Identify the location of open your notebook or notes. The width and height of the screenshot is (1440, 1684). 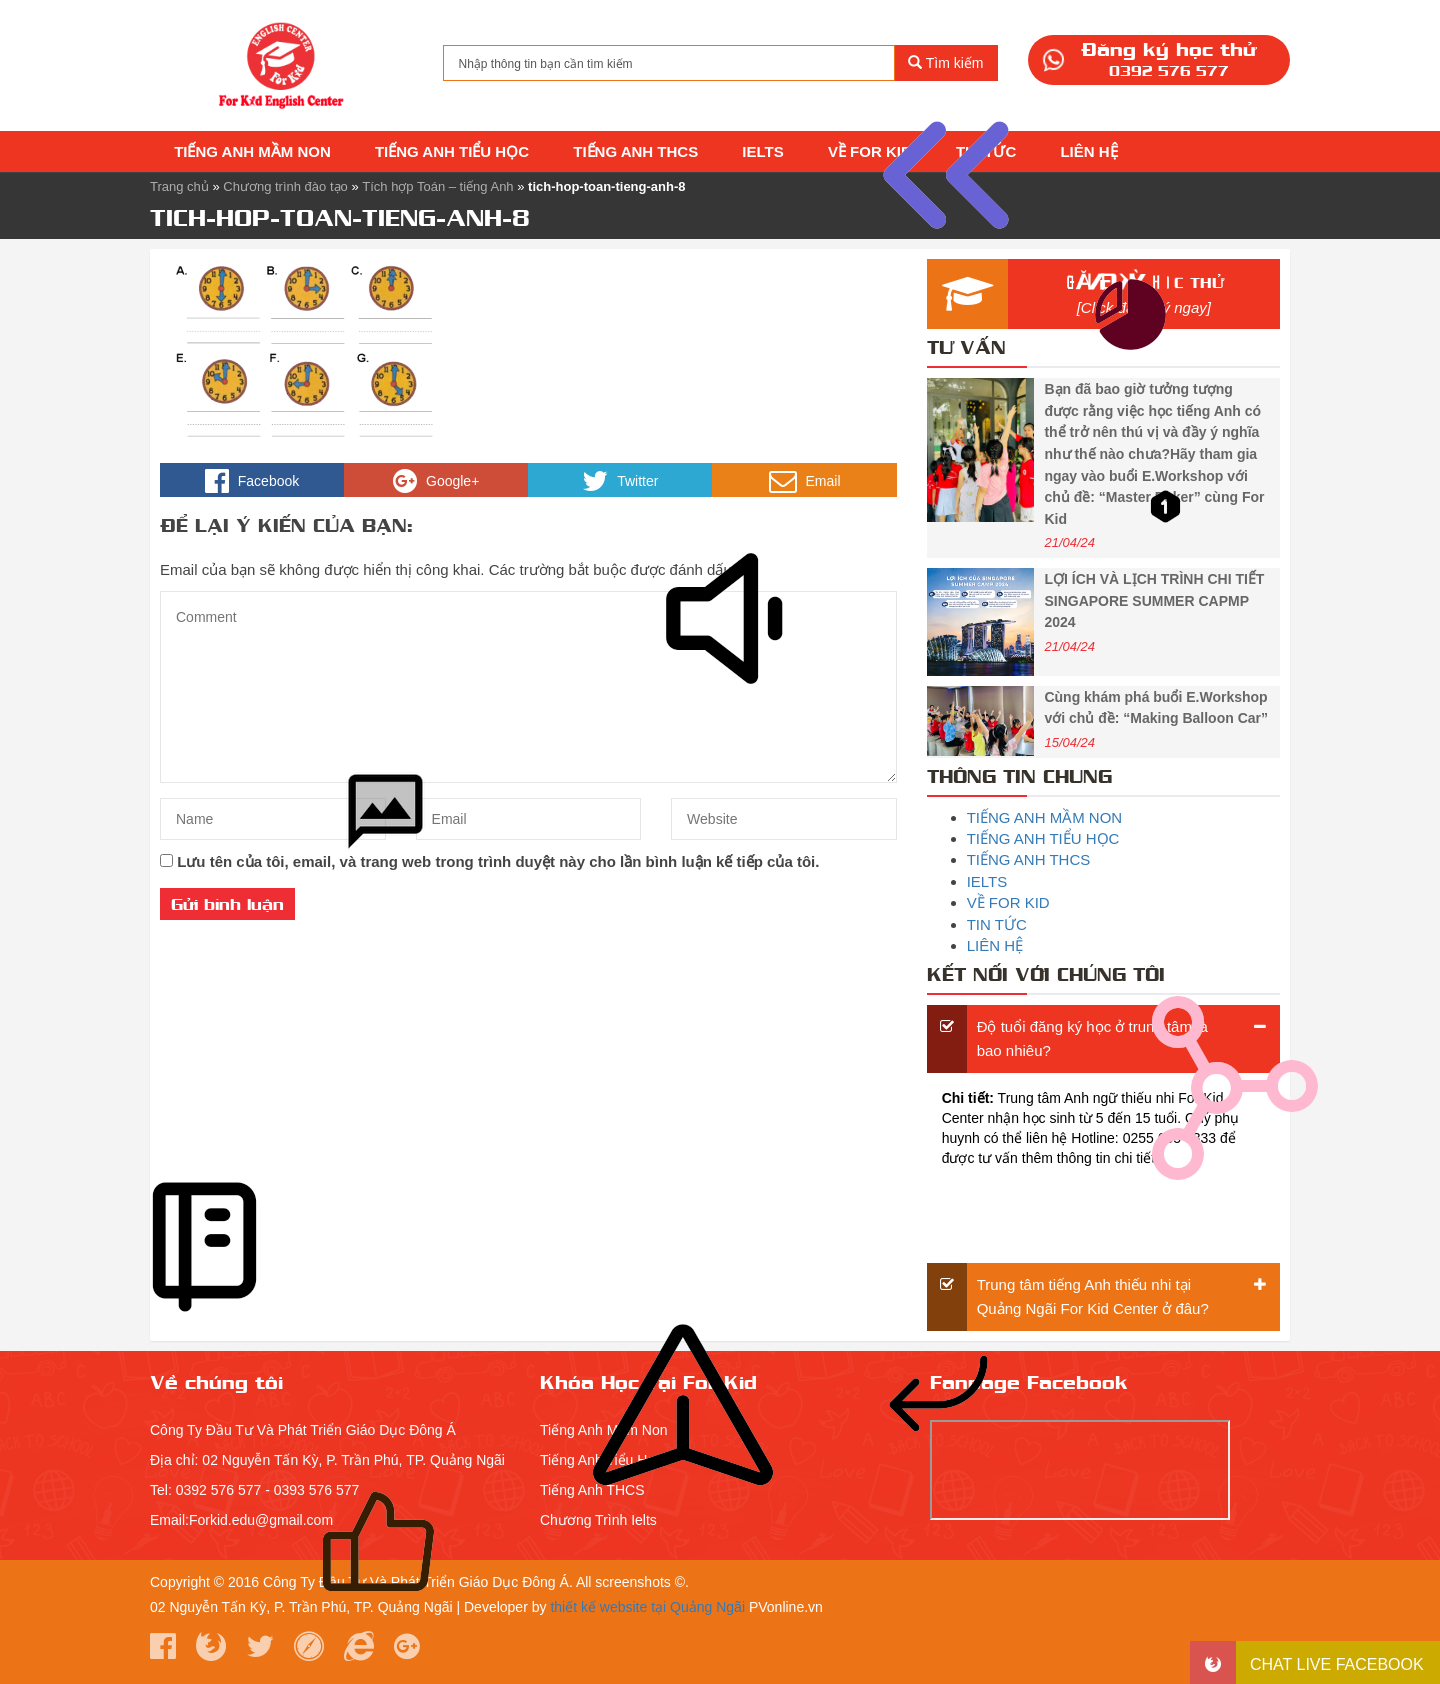
(204, 1240).